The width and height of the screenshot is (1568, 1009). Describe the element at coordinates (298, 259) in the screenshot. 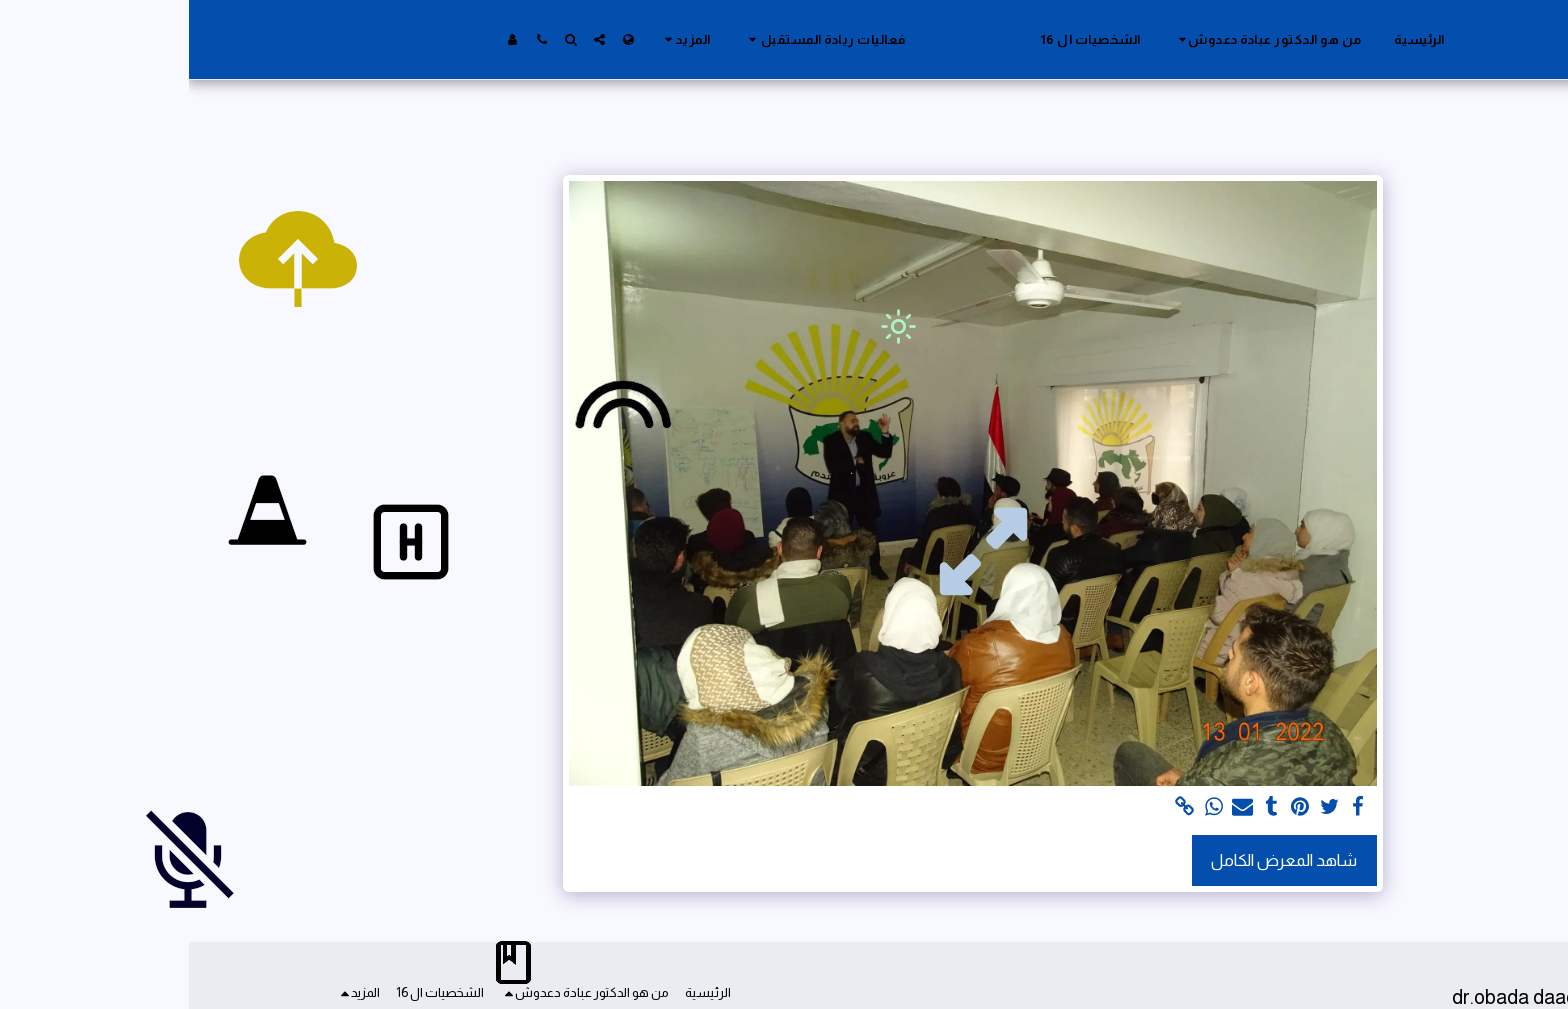

I see `upload a file to the cloud` at that location.